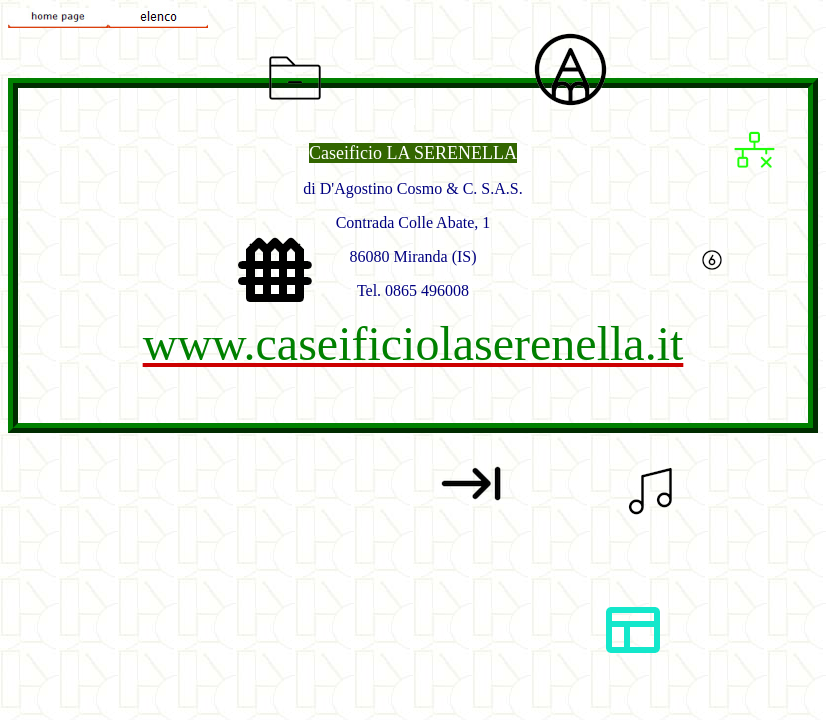  I want to click on move cursor to end of line, so click(472, 483).